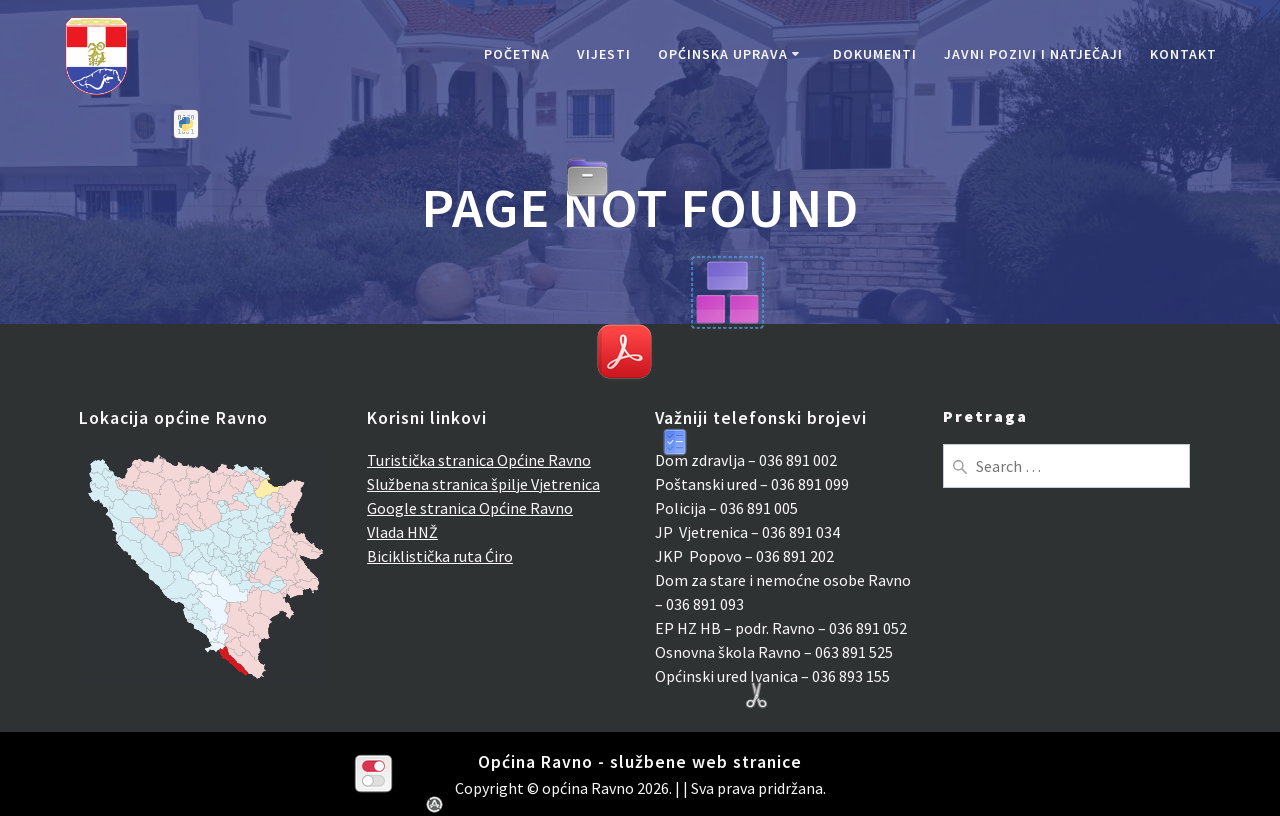 The height and width of the screenshot is (816, 1280). Describe the element at coordinates (434, 804) in the screenshot. I see `check for and install software updates` at that location.